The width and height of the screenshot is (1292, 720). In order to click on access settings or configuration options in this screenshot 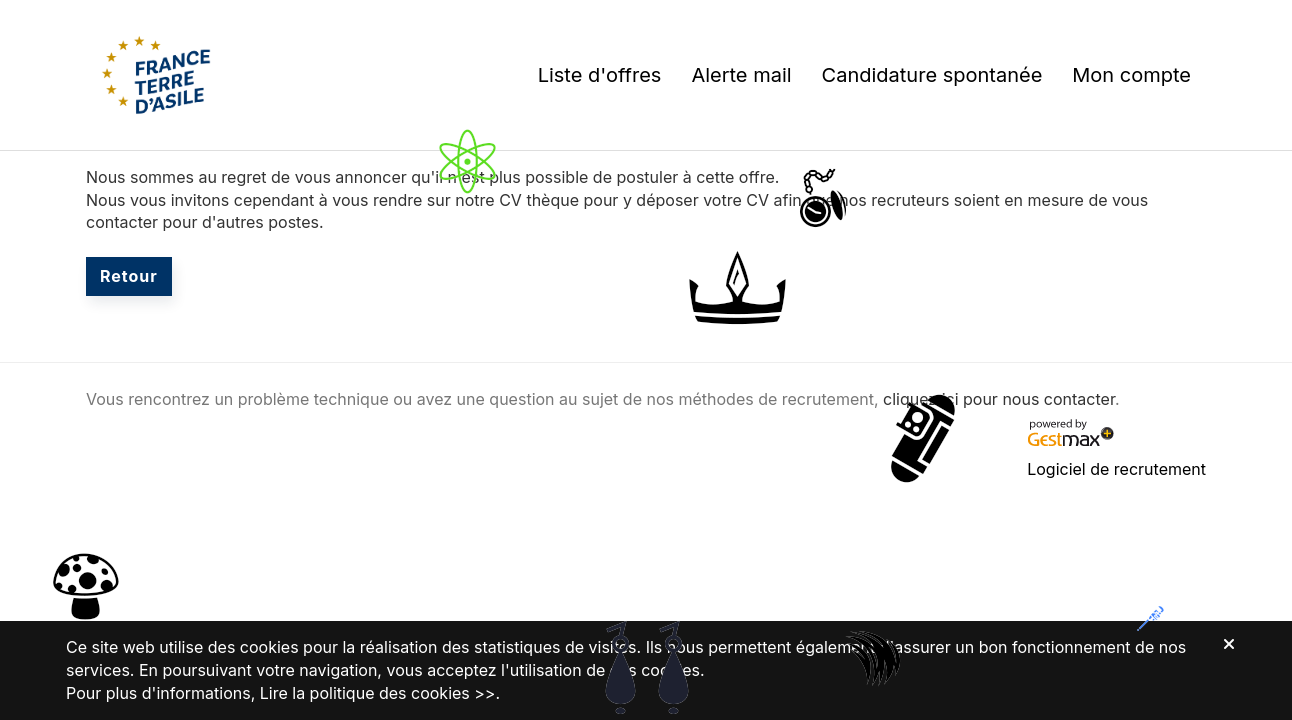, I will do `click(1150, 618)`.